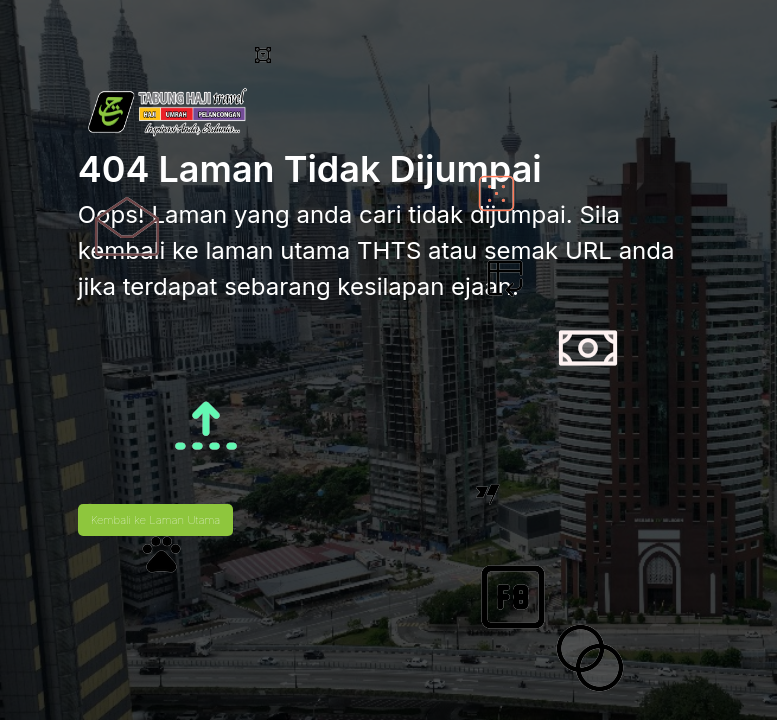  I want to click on access pet-related features or settings, so click(161, 553).